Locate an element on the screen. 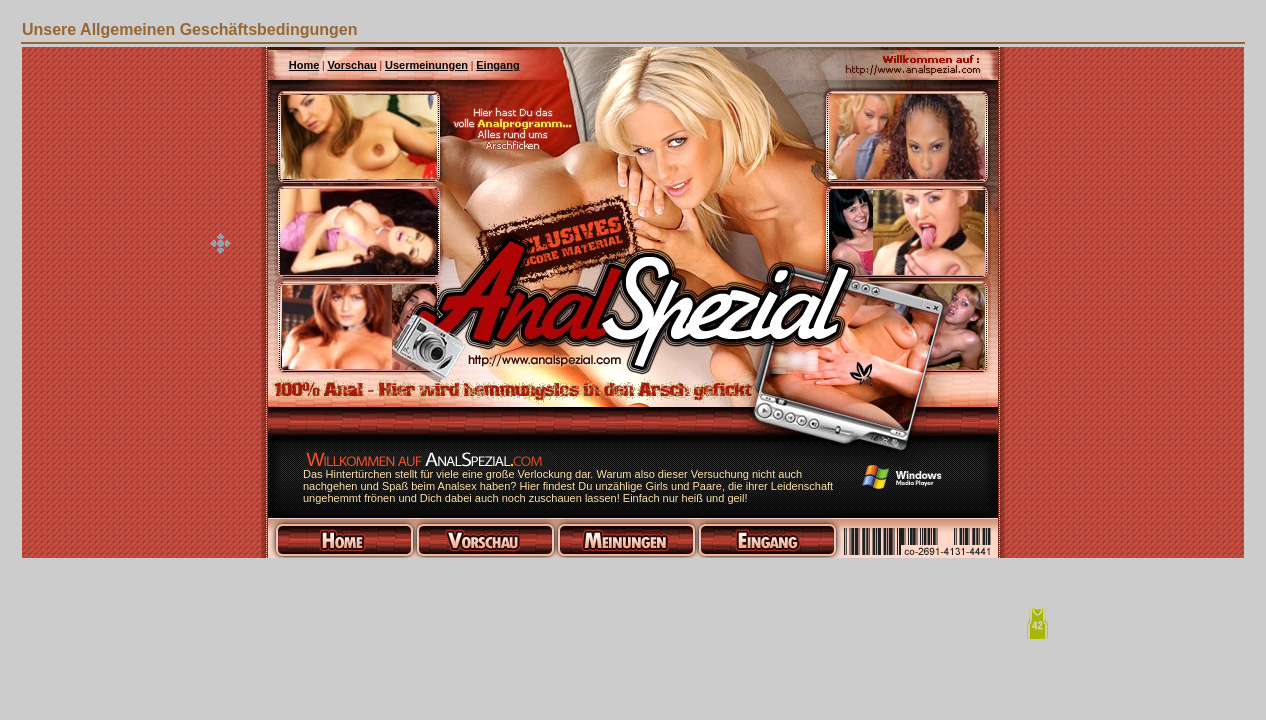 The width and height of the screenshot is (1266, 720). indicates luck or chance-based game mechanic is located at coordinates (220, 243).